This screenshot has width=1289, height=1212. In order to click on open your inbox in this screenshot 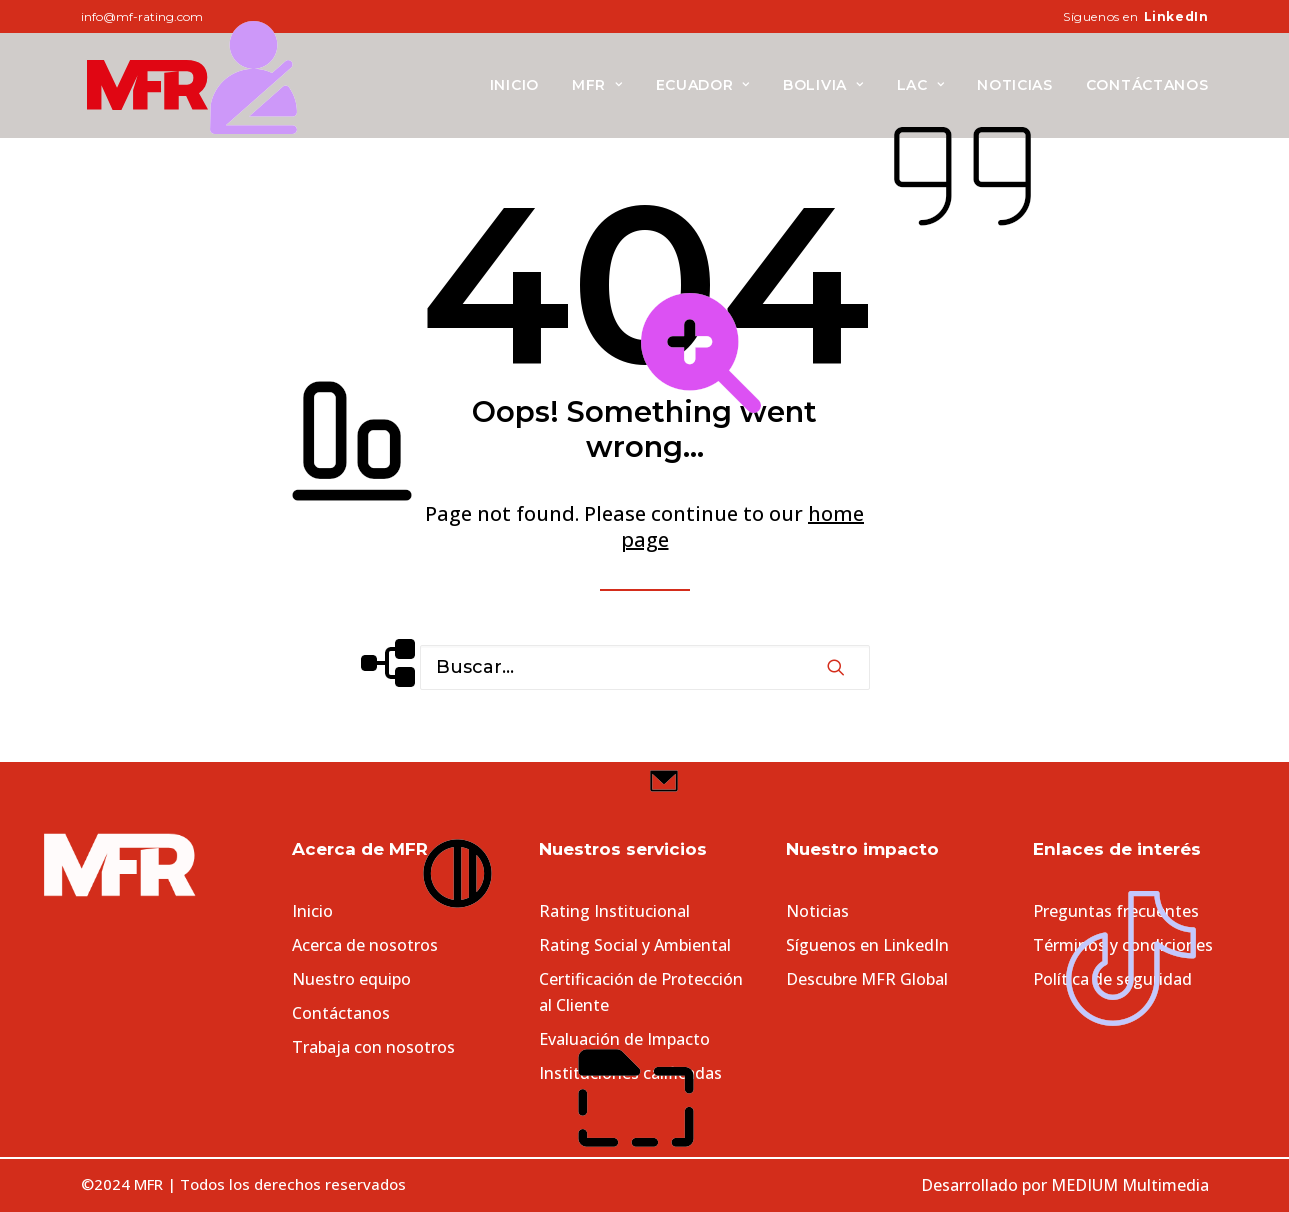, I will do `click(664, 781)`.